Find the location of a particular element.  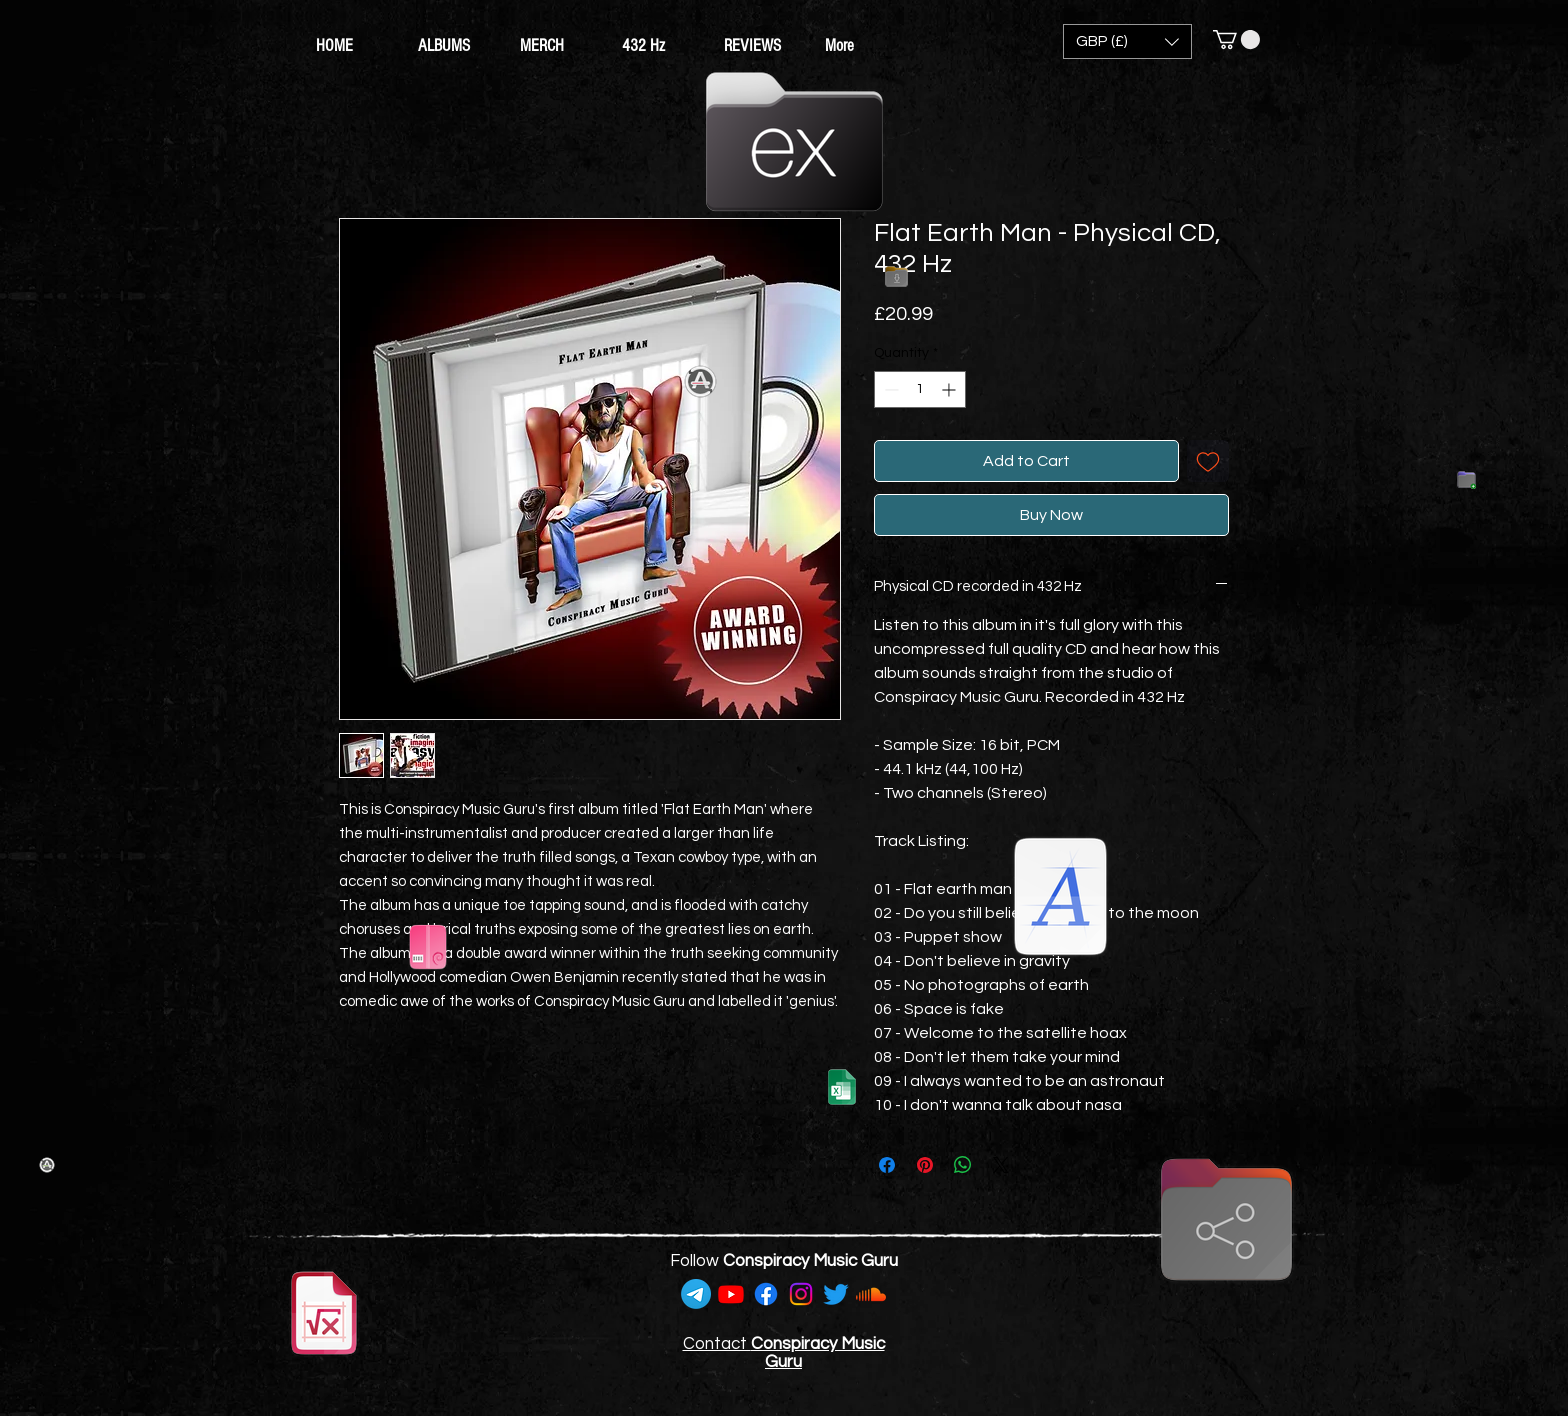

open your downloads folder is located at coordinates (896, 276).